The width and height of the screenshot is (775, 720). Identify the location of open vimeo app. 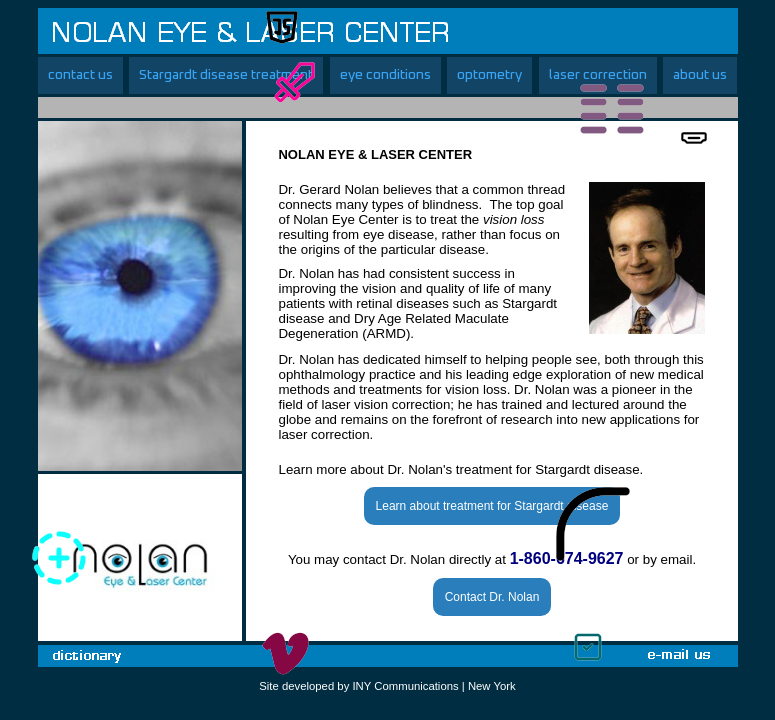
(285, 653).